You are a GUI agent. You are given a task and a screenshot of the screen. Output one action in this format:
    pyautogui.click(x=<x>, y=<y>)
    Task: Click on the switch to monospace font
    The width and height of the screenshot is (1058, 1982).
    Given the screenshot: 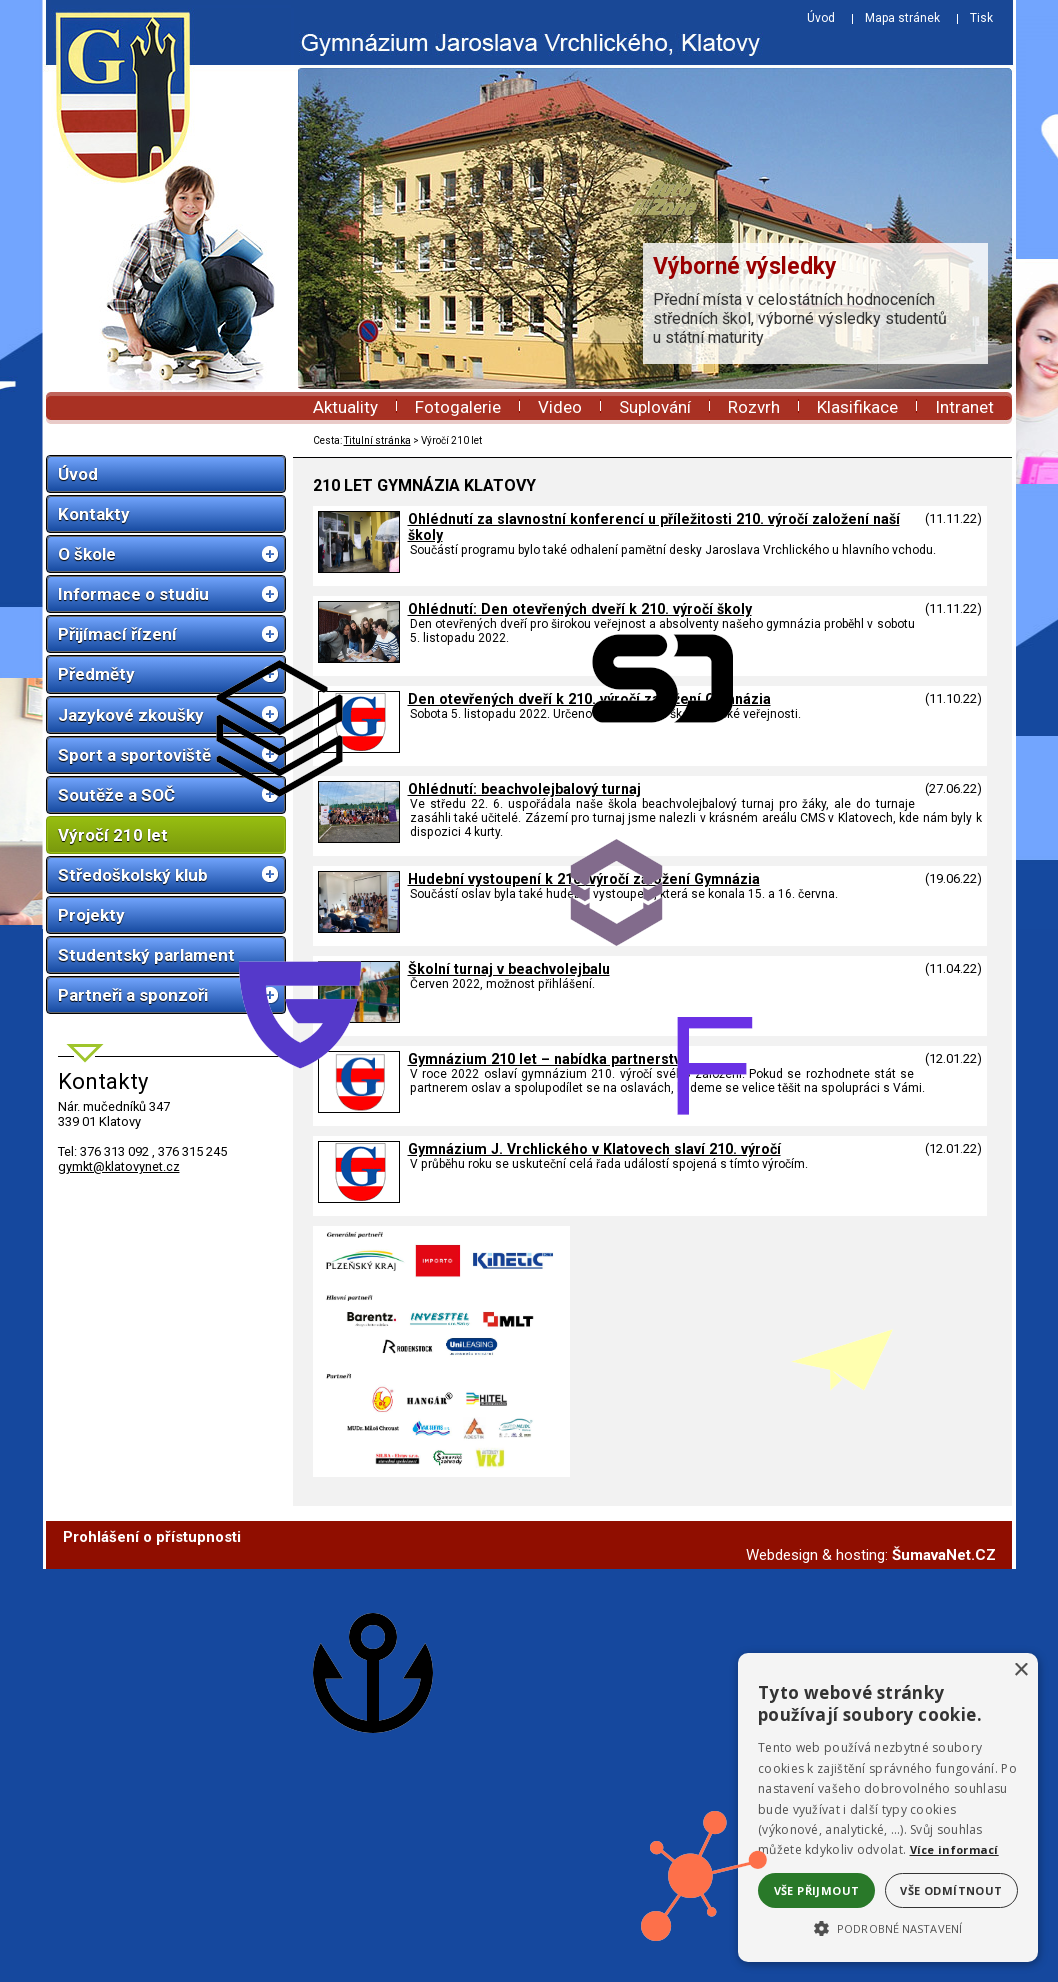 What is the action you would take?
    pyautogui.click(x=712, y=1063)
    